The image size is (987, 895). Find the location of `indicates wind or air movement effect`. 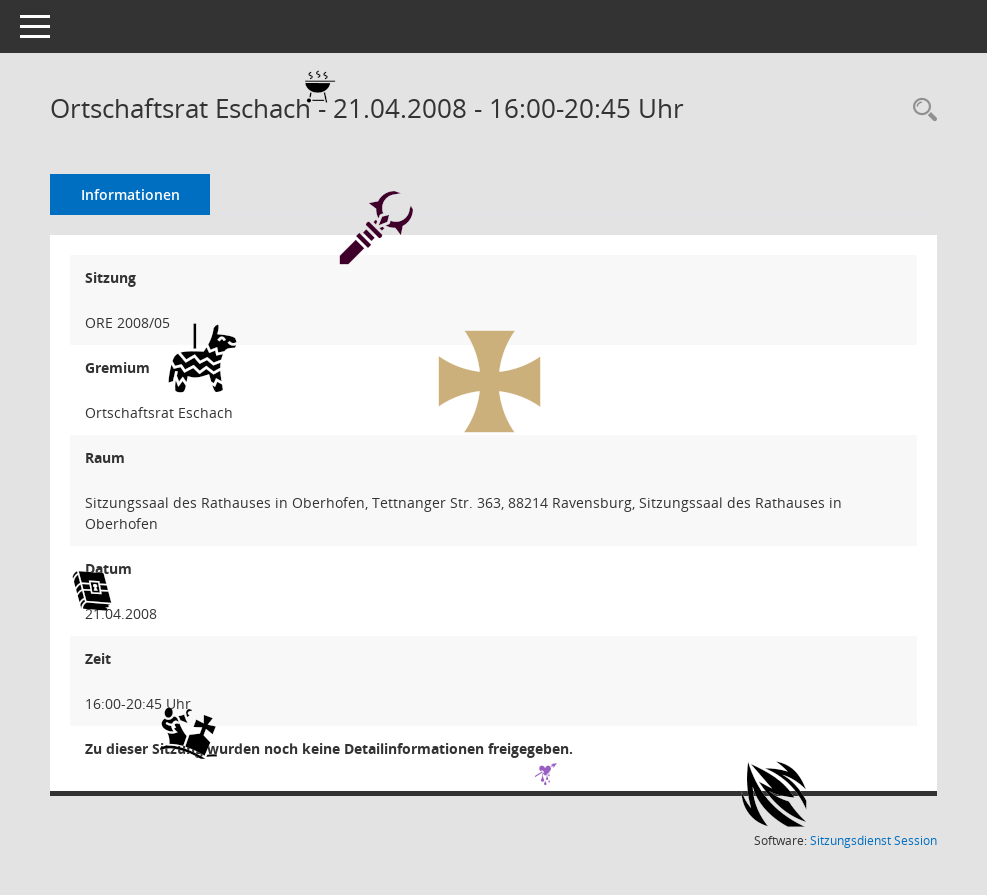

indicates wind or air movement effect is located at coordinates (774, 794).